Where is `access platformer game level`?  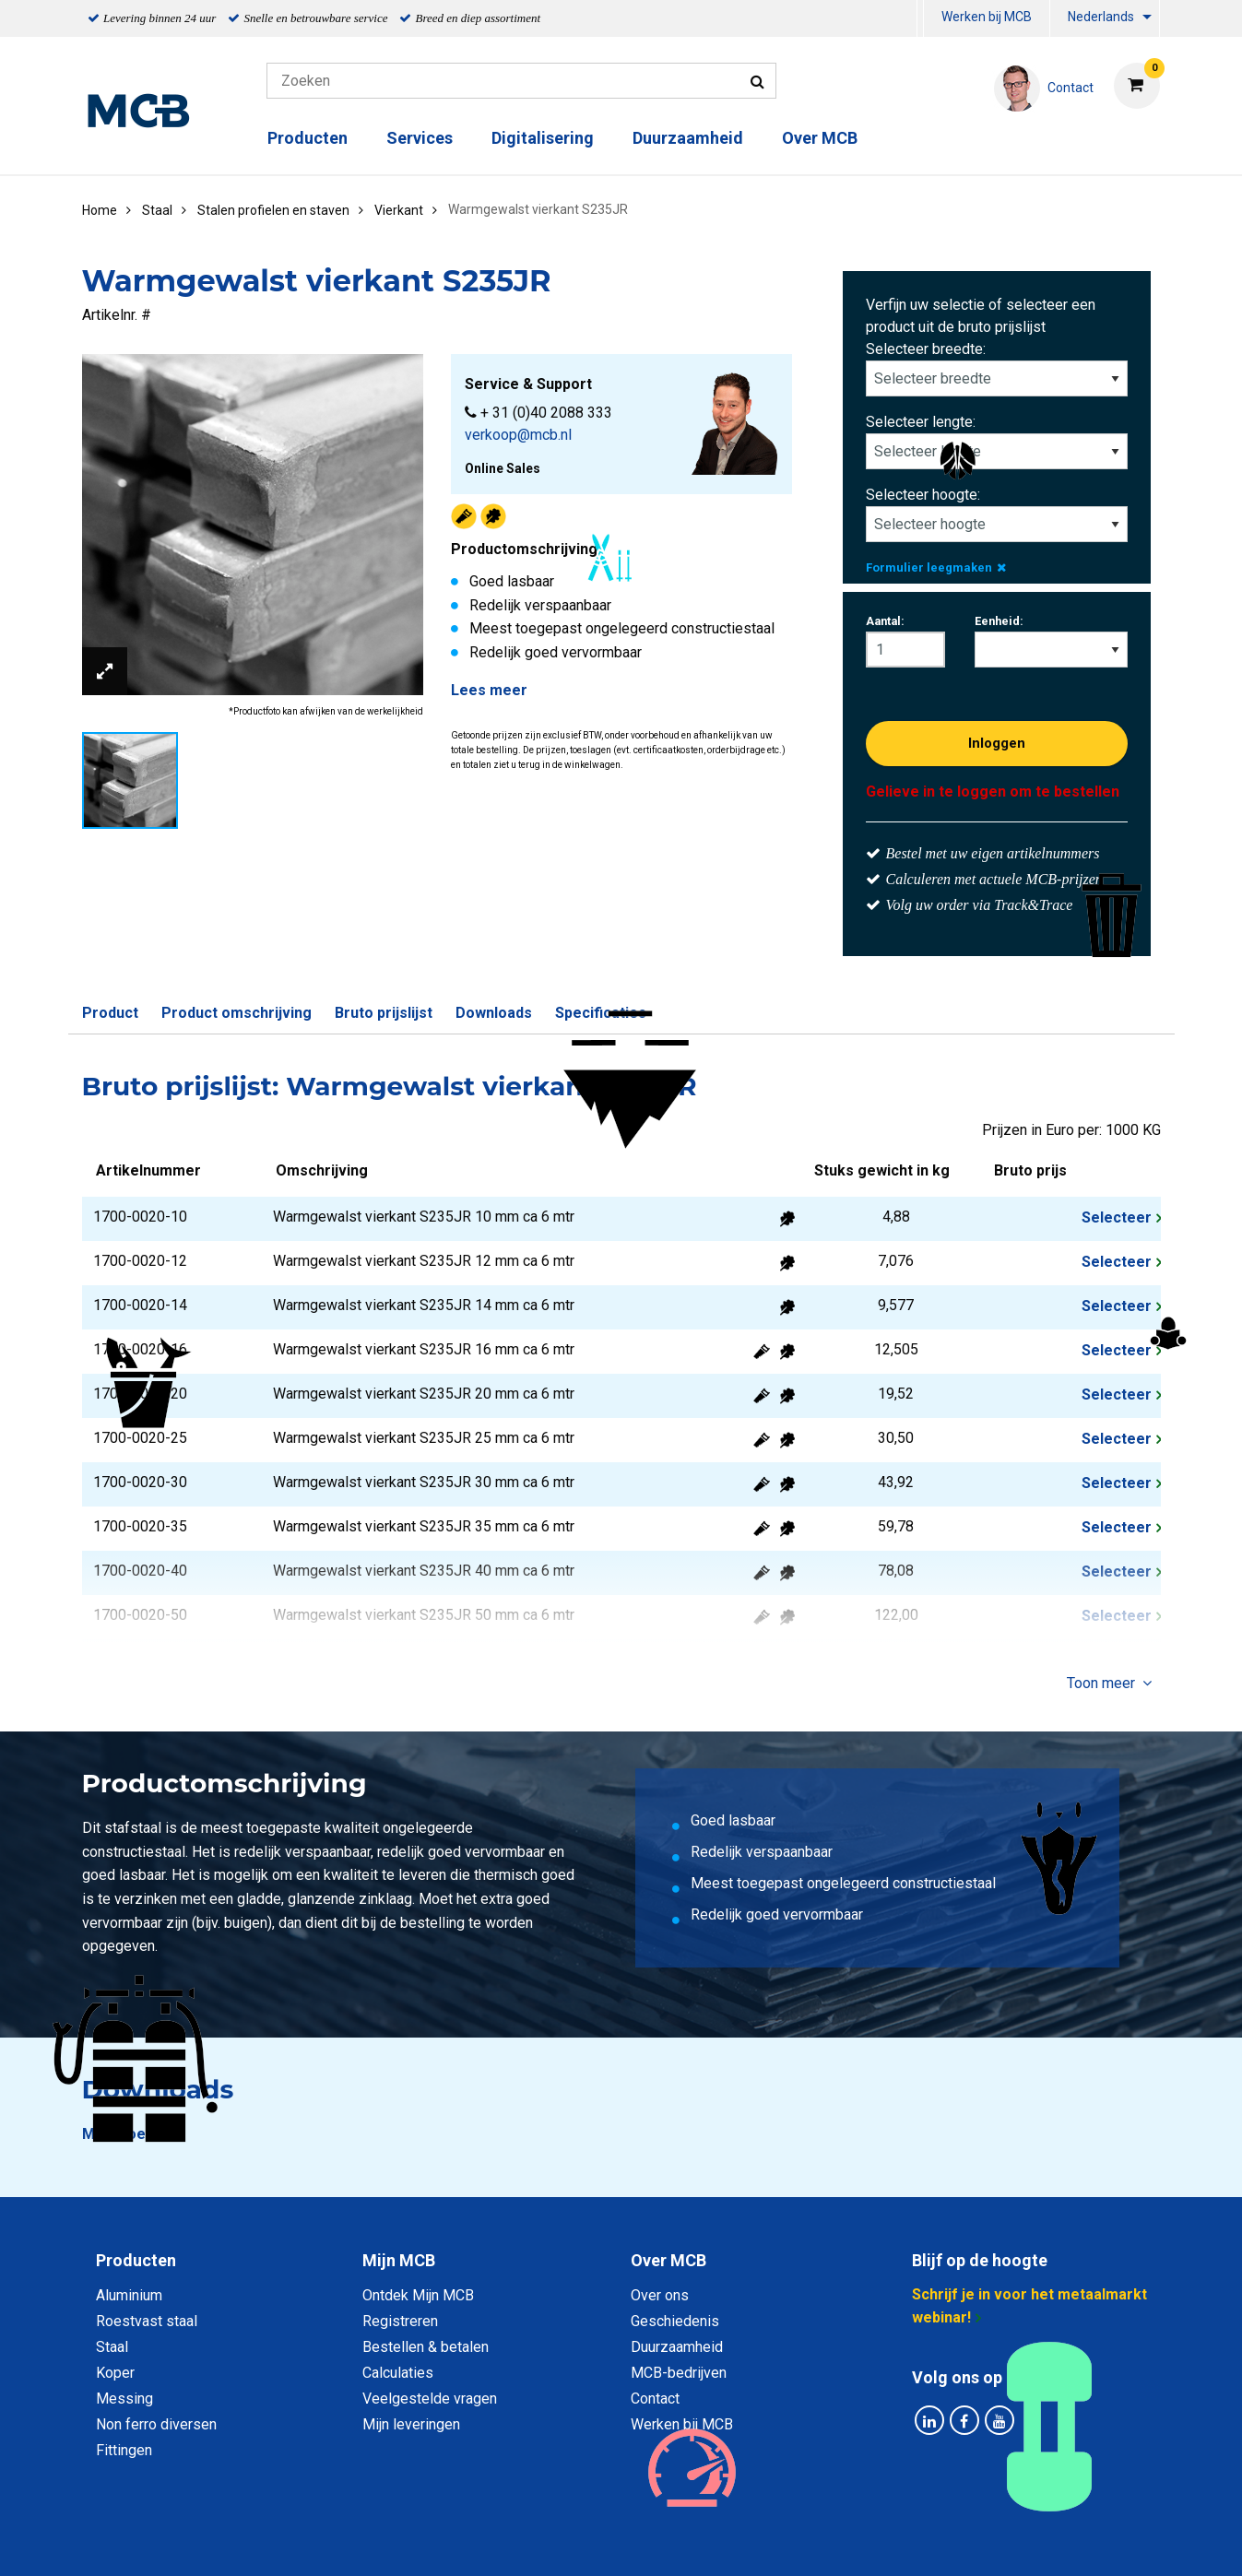
access platformer game level is located at coordinates (630, 1075).